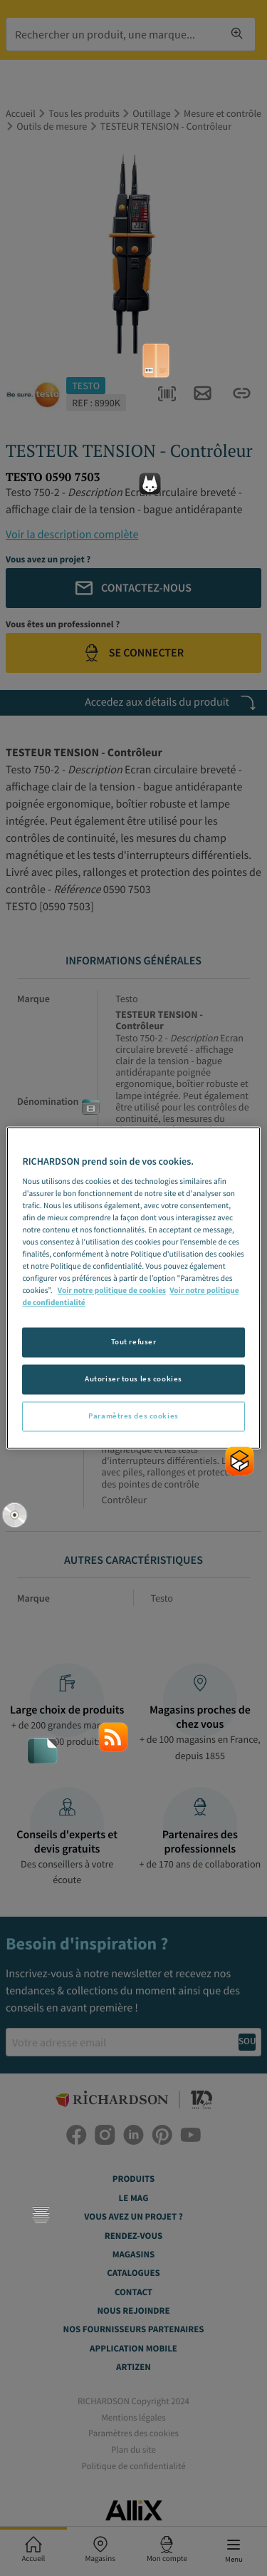  I want to click on open videos folder, so click(90, 1106).